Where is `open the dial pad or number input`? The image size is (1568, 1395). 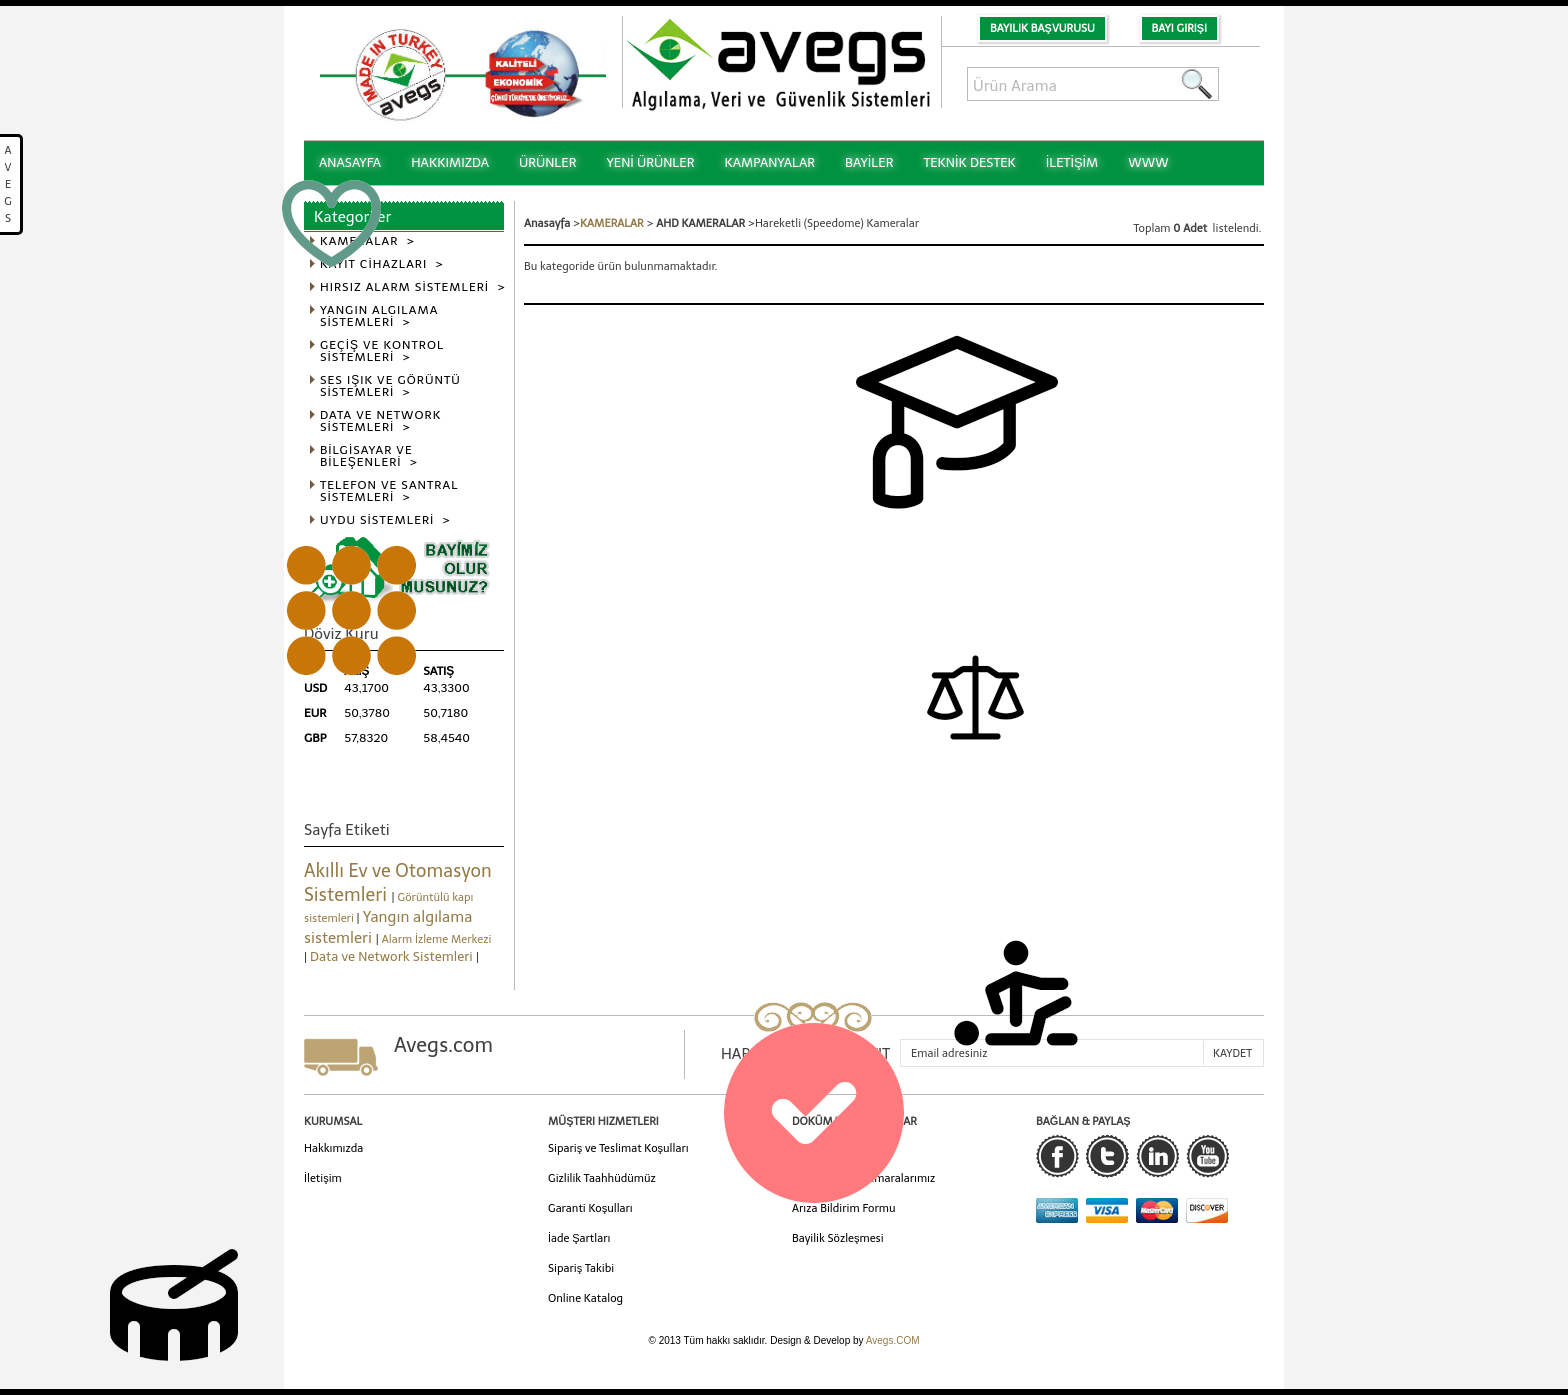
open the dial pad or number input is located at coordinates (351, 610).